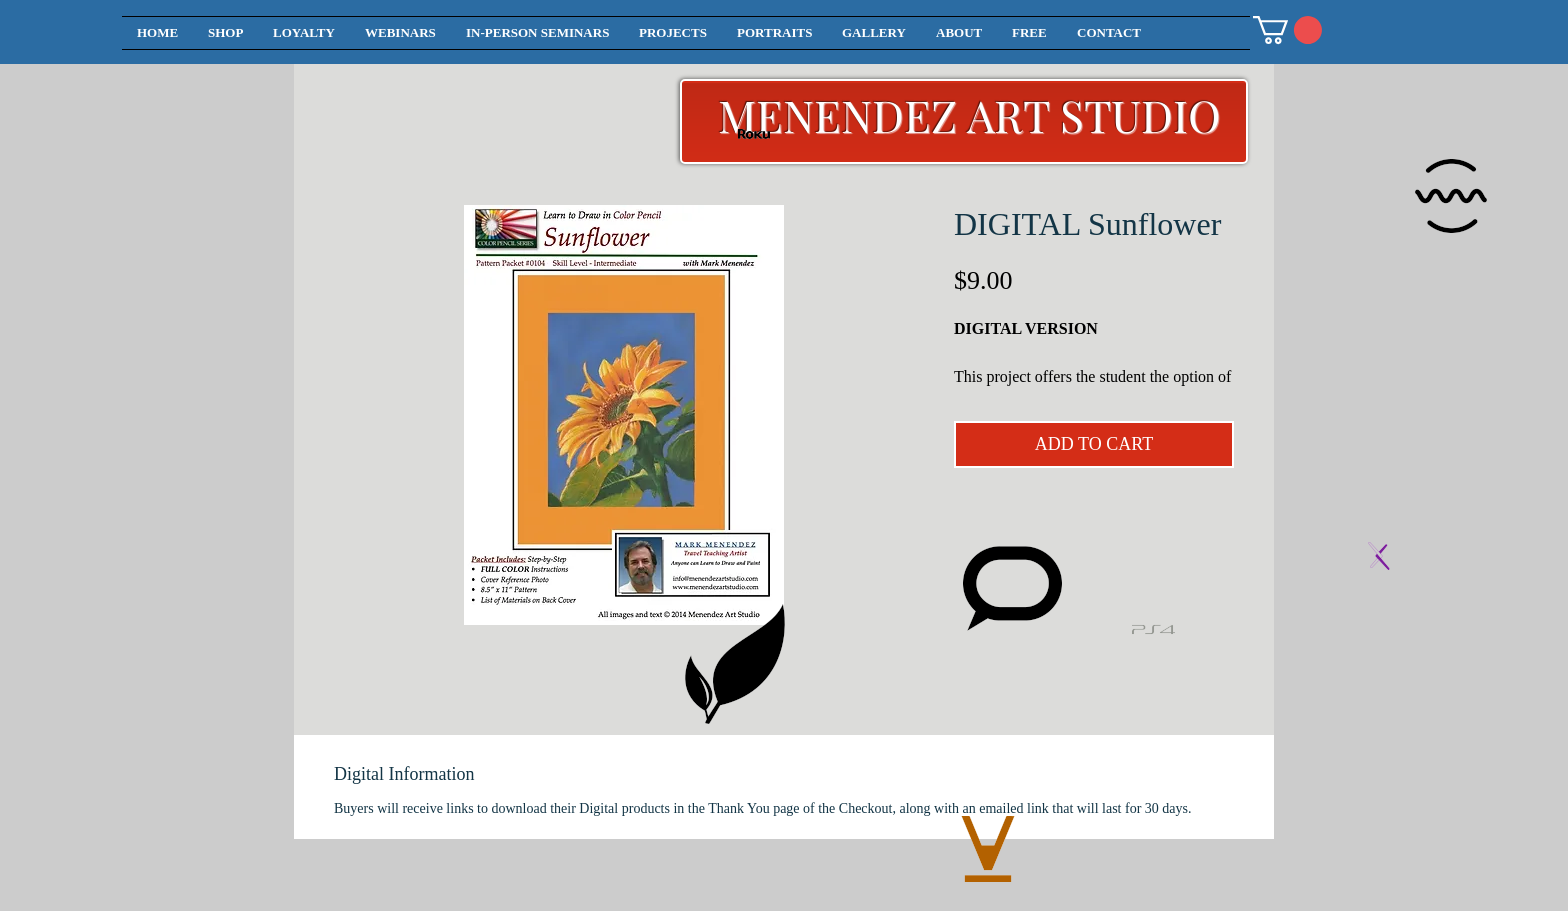 Image resolution: width=1568 pixels, height=911 pixels. Describe the element at coordinates (1012, 588) in the screenshot. I see `visit The Conversation website` at that location.